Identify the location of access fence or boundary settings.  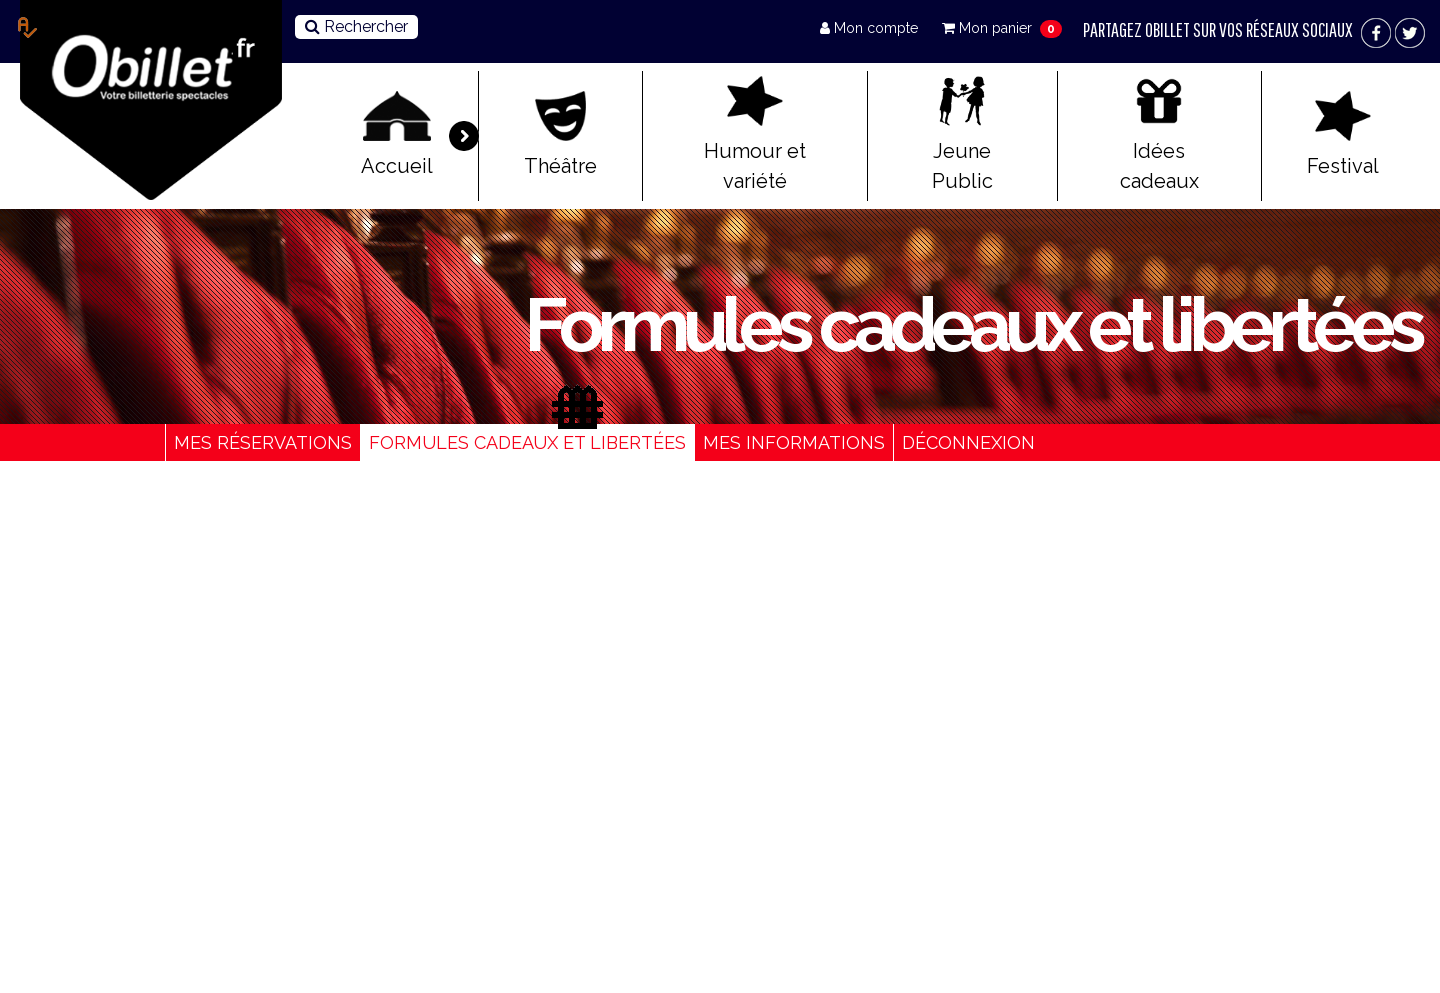
(577, 406).